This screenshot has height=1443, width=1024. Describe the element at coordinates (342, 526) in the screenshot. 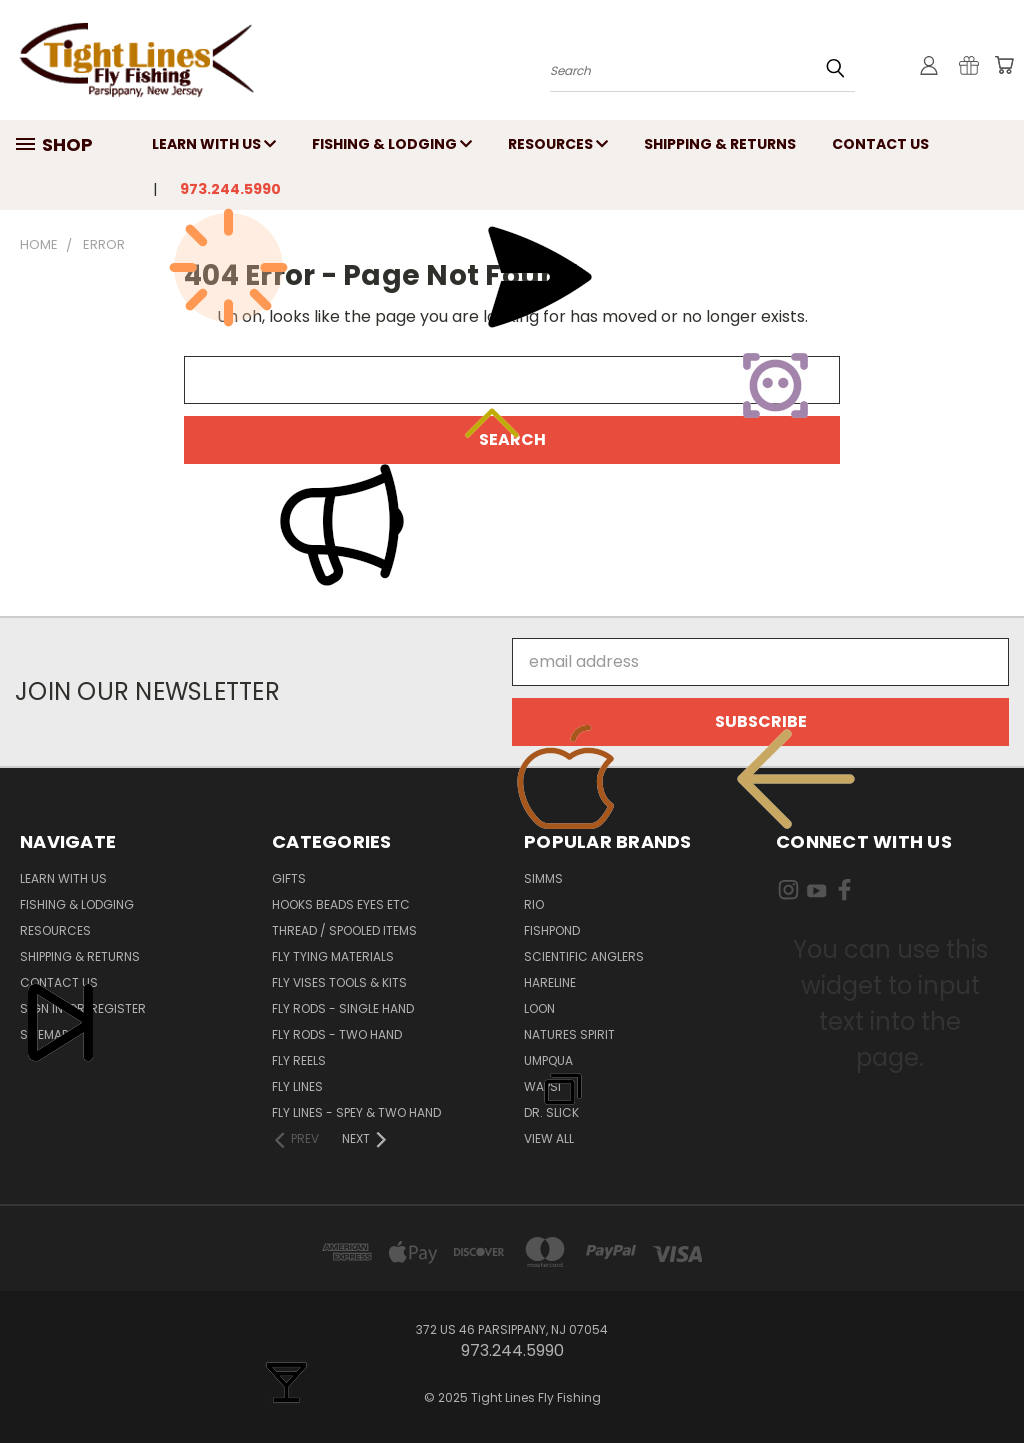

I see `view announcements or alerts` at that location.